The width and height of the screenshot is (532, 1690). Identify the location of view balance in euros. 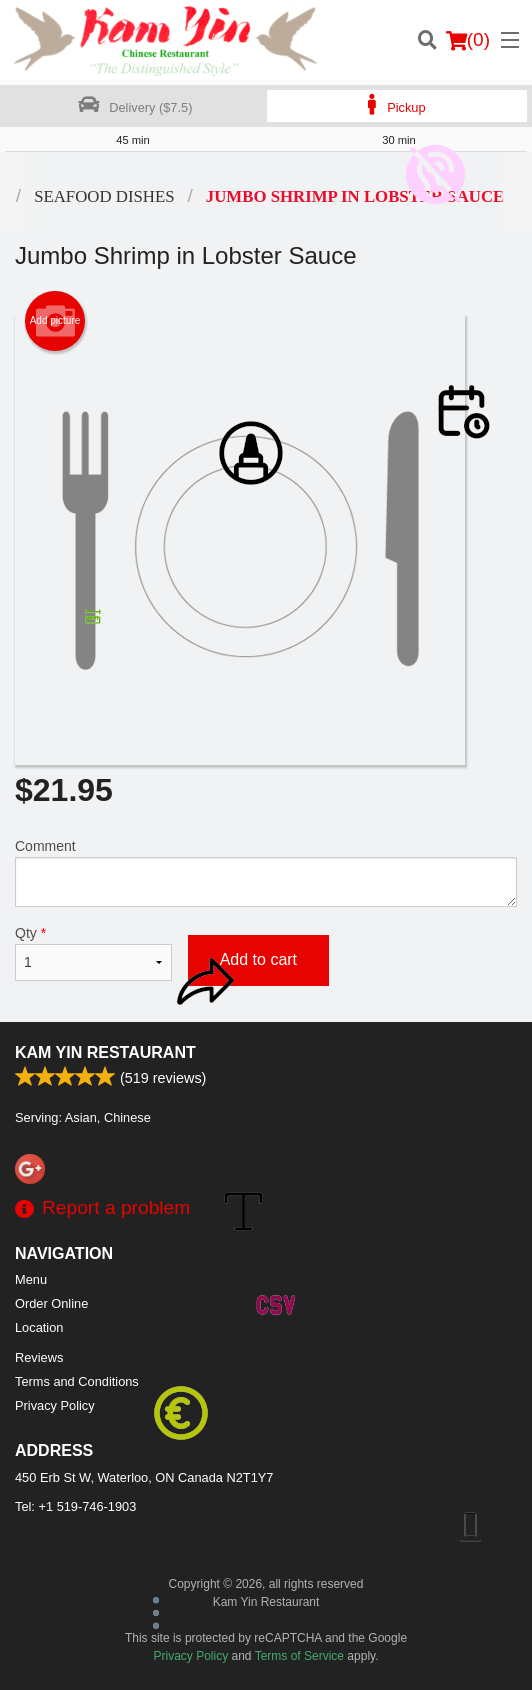
(181, 1413).